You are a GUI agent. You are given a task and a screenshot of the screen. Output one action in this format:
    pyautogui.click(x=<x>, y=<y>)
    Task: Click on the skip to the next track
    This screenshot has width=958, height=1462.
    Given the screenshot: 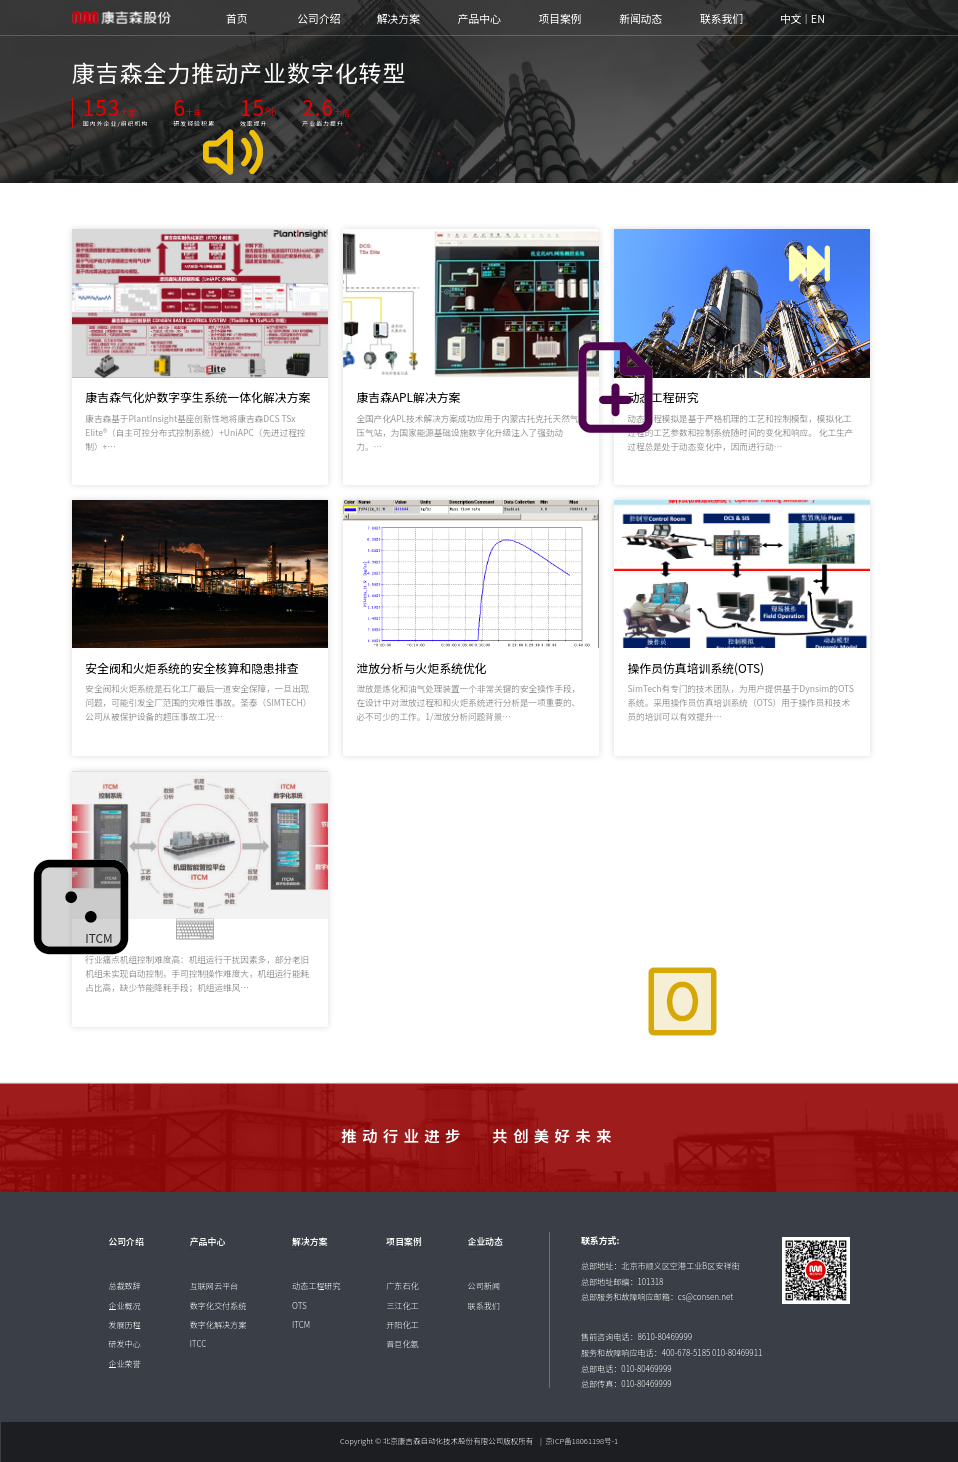 What is the action you would take?
    pyautogui.click(x=809, y=263)
    